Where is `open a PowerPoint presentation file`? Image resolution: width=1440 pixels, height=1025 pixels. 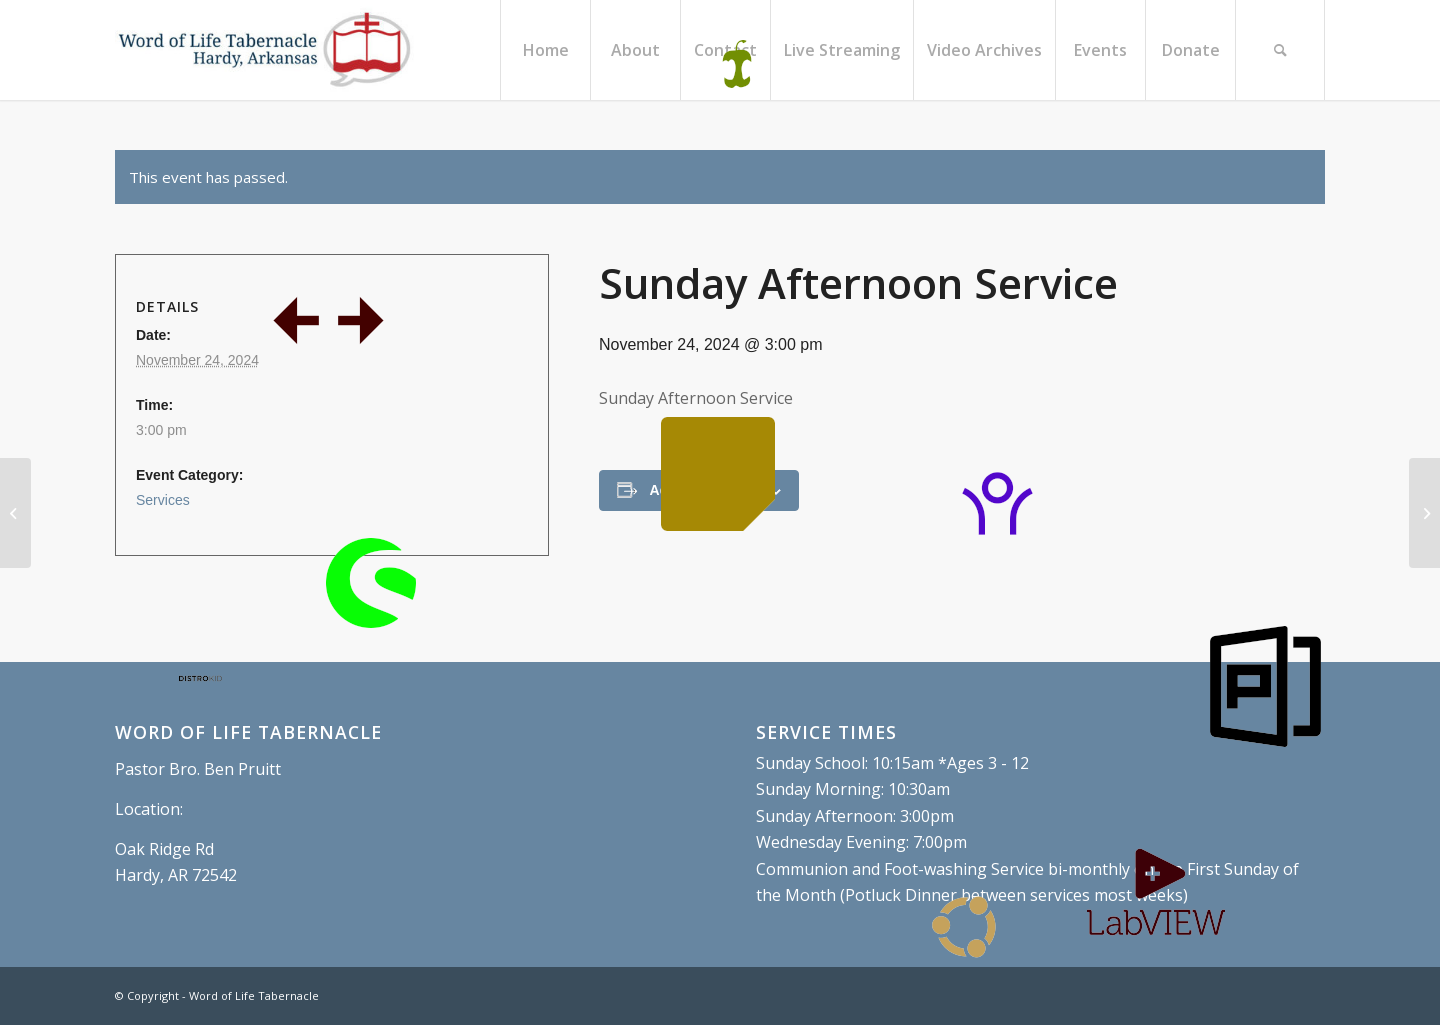
open a PowerPoint presentation file is located at coordinates (1265, 686).